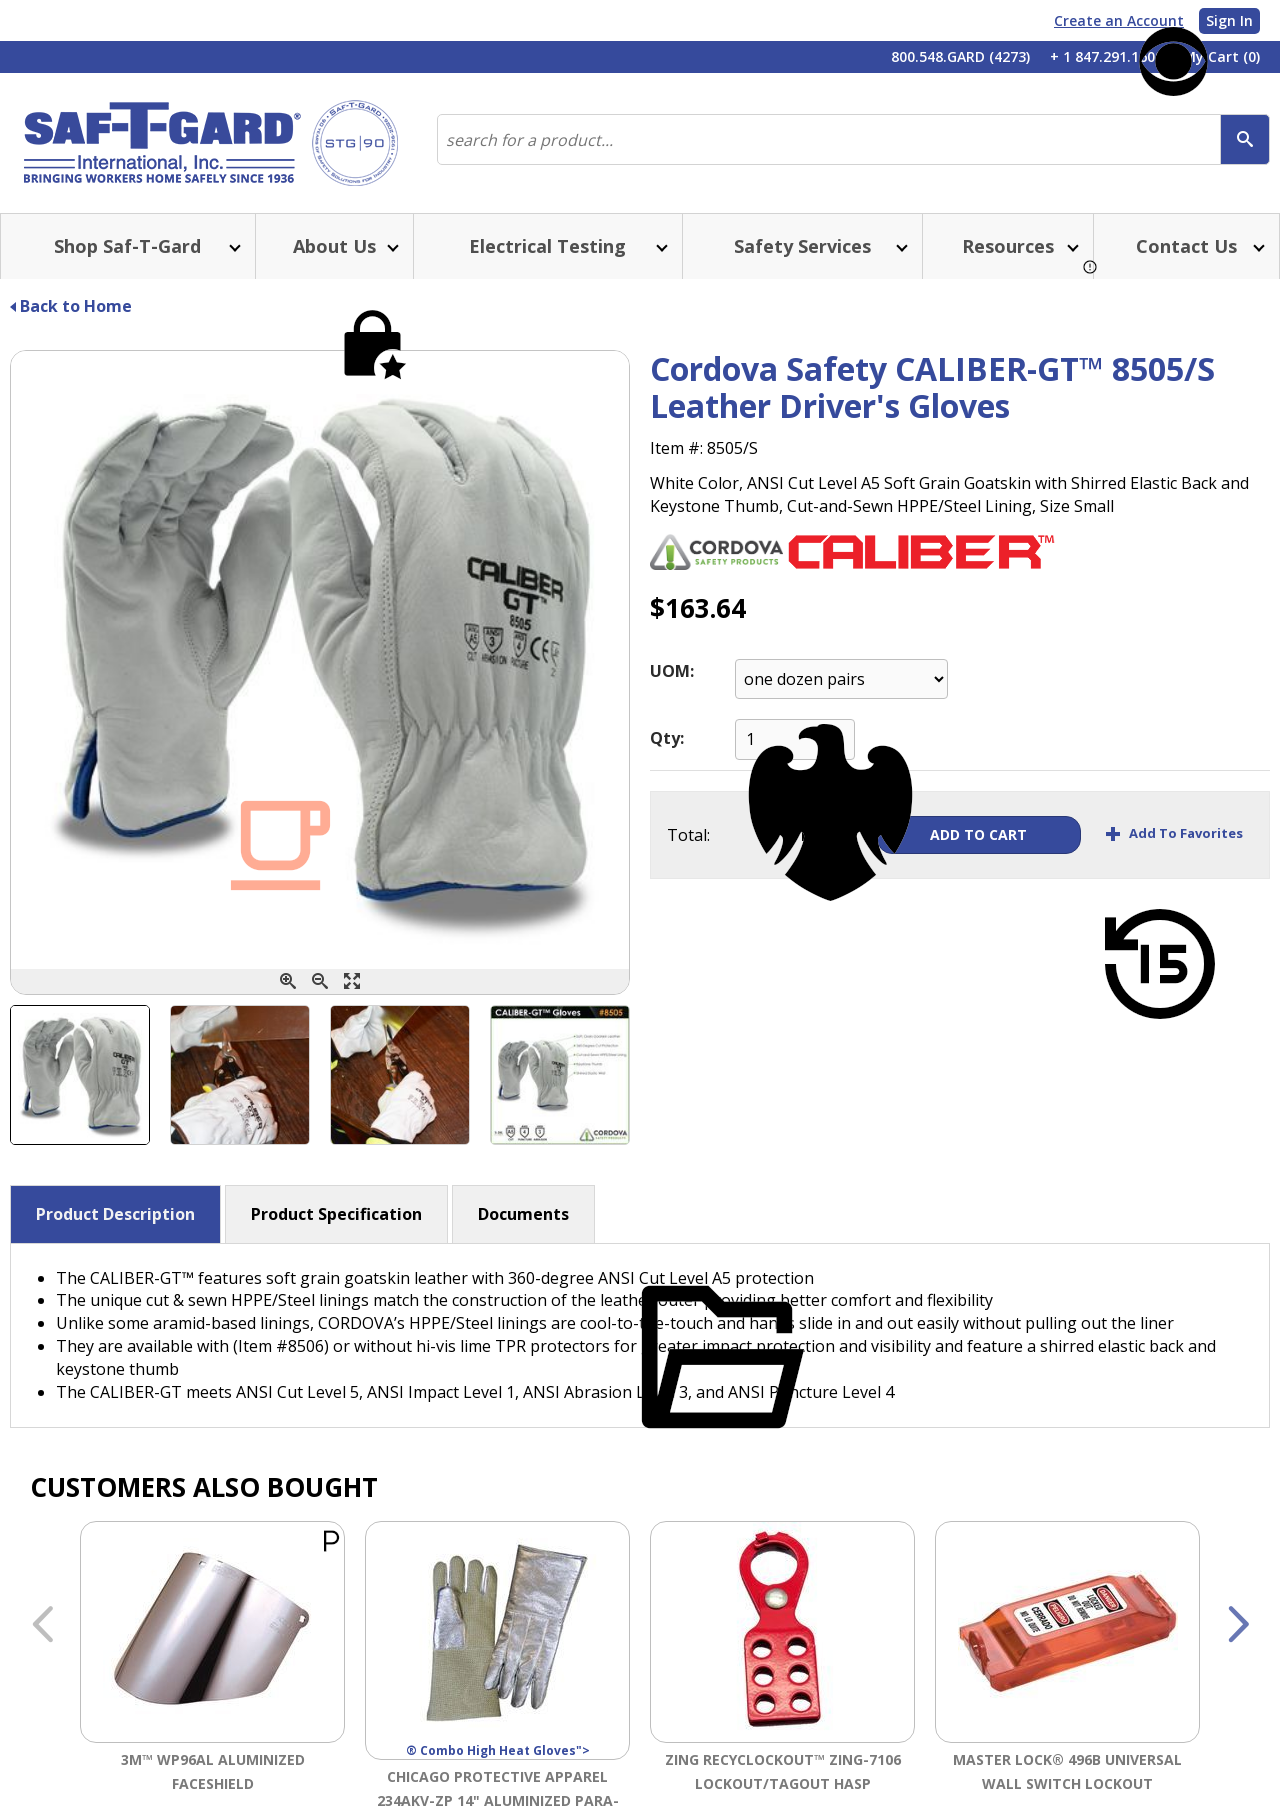 Image resolution: width=1280 pixels, height=1808 pixels. Describe the element at coordinates (721, 1357) in the screenshot. I see `open folder to view contents` at that location.